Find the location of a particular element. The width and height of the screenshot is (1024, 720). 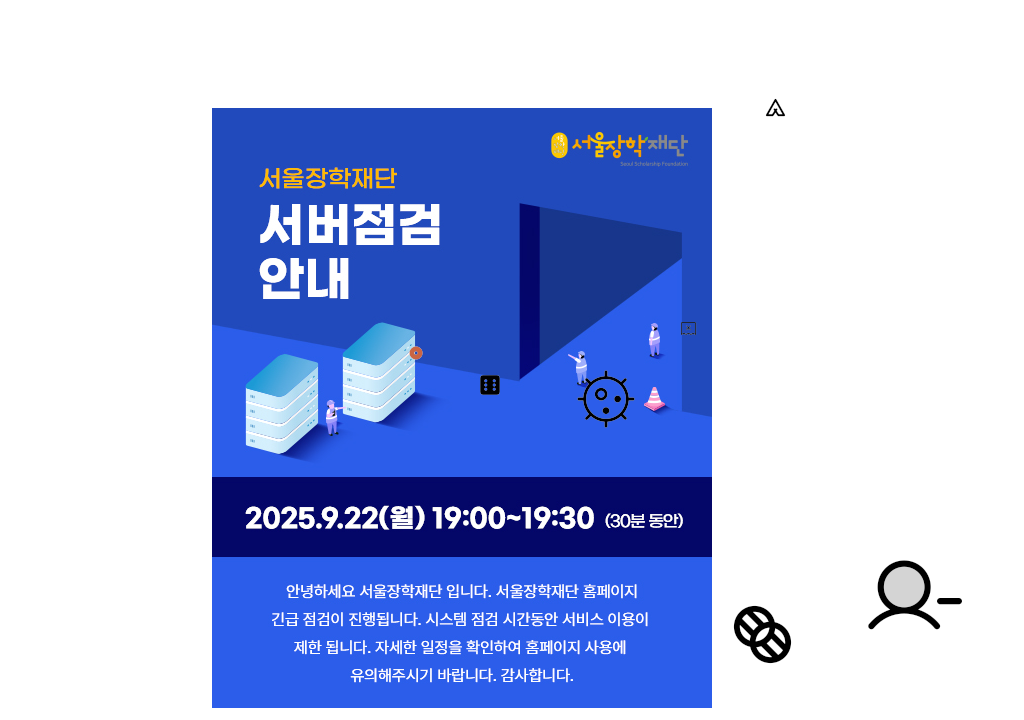

cancel or void a receipt is located at coordinates (688, 328).